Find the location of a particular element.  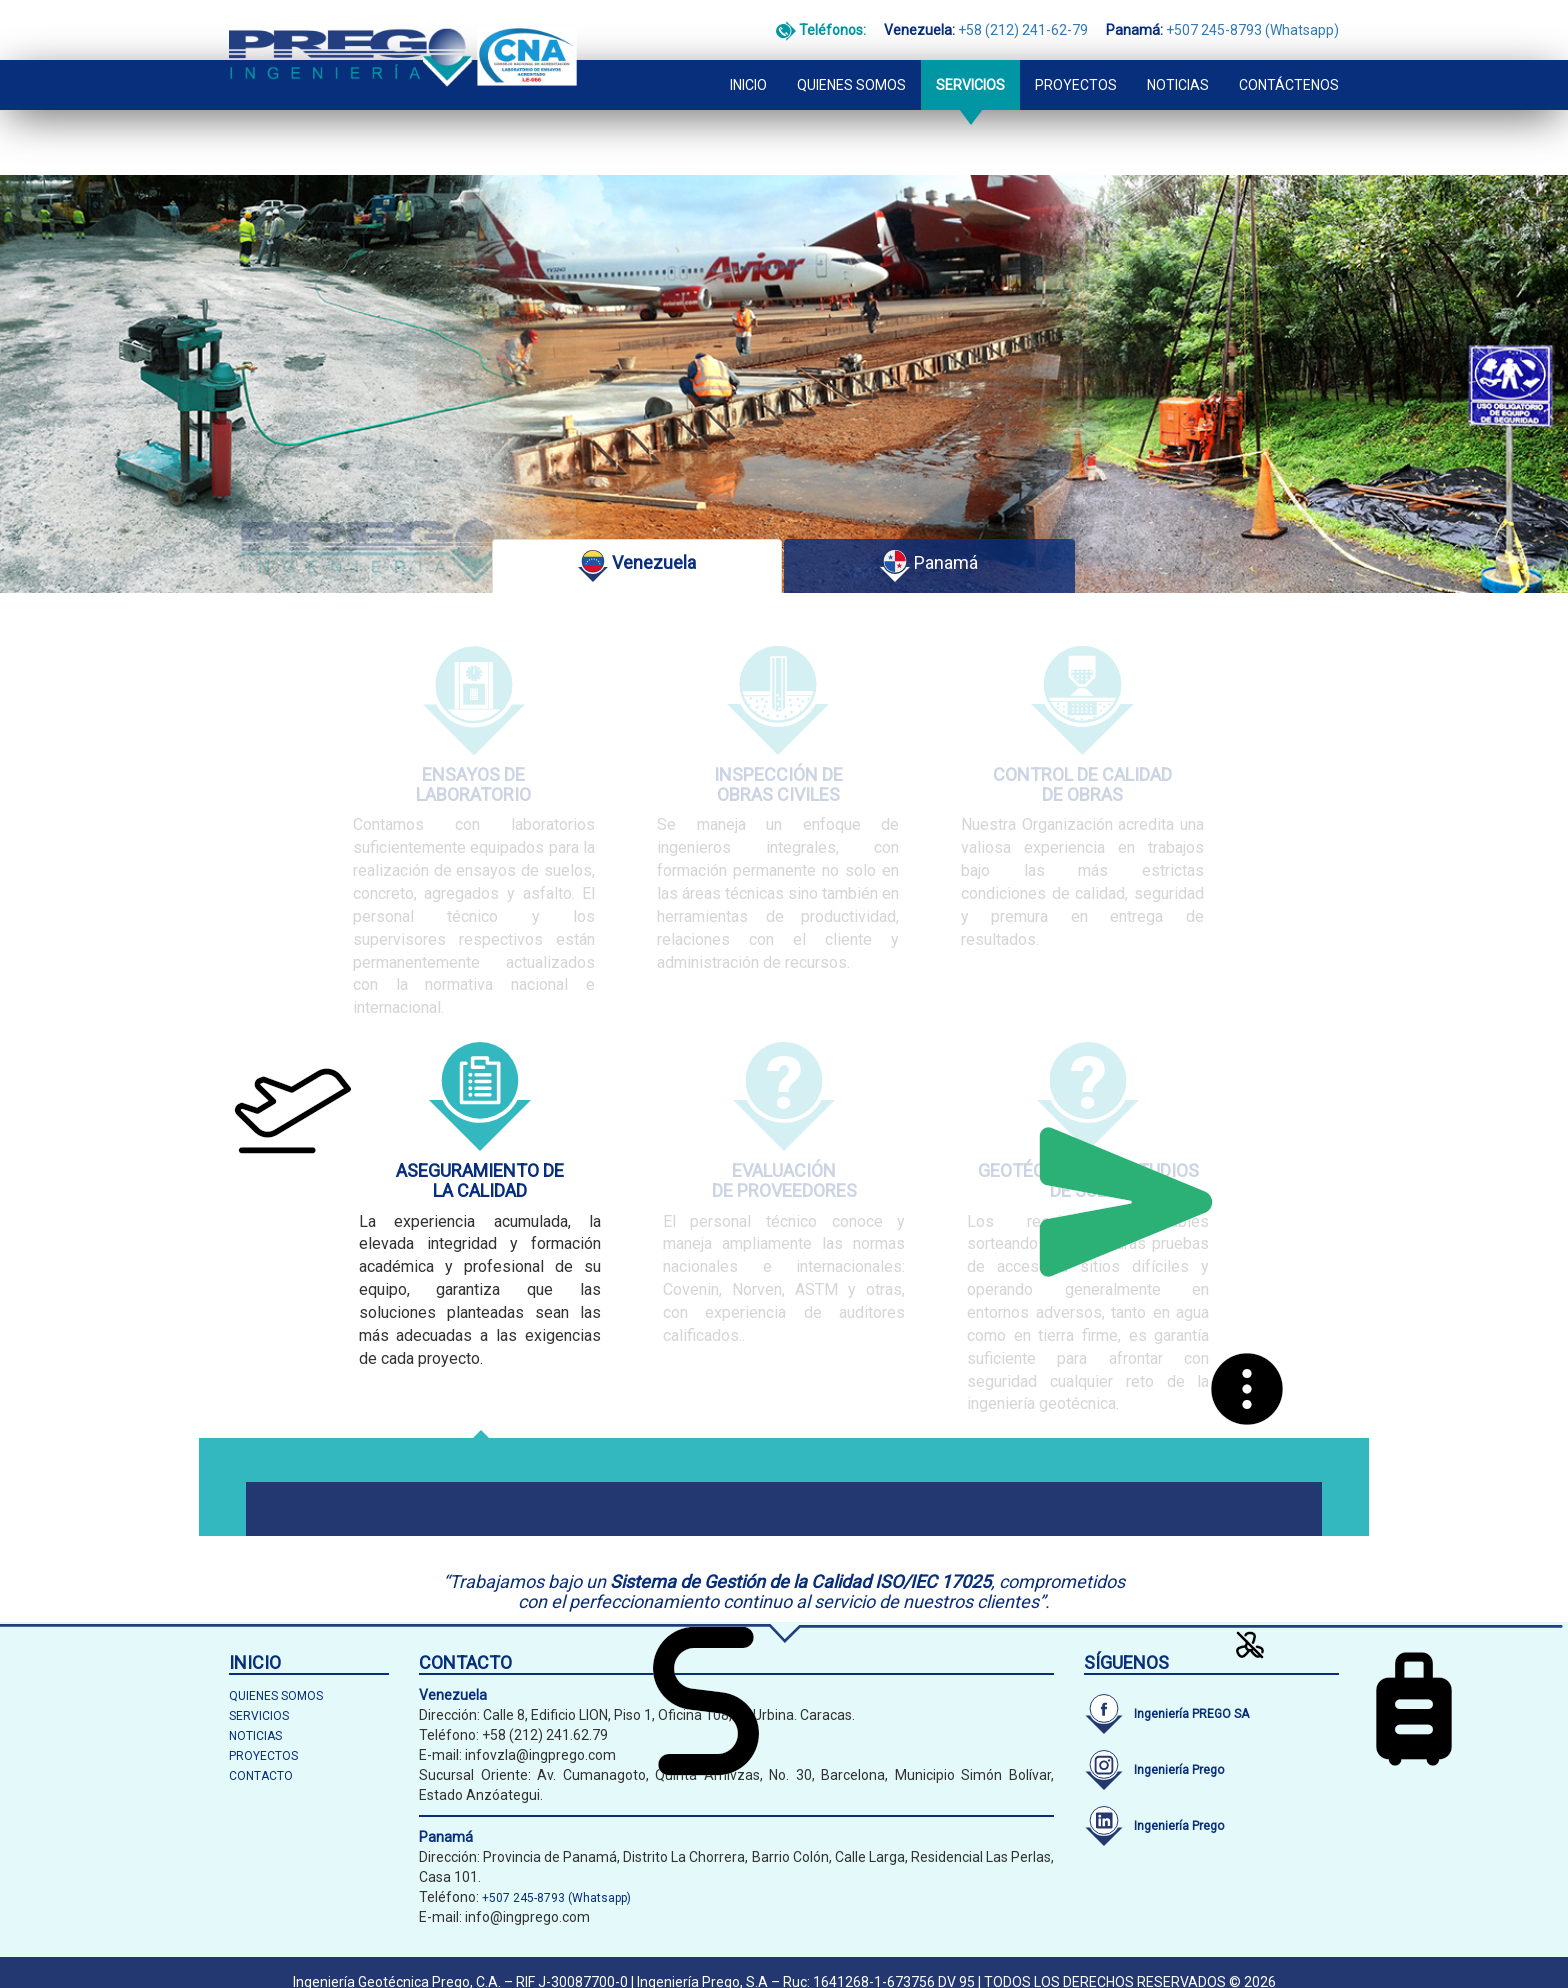

disable propeller or fan function is located at coordinates (1250, 1645).